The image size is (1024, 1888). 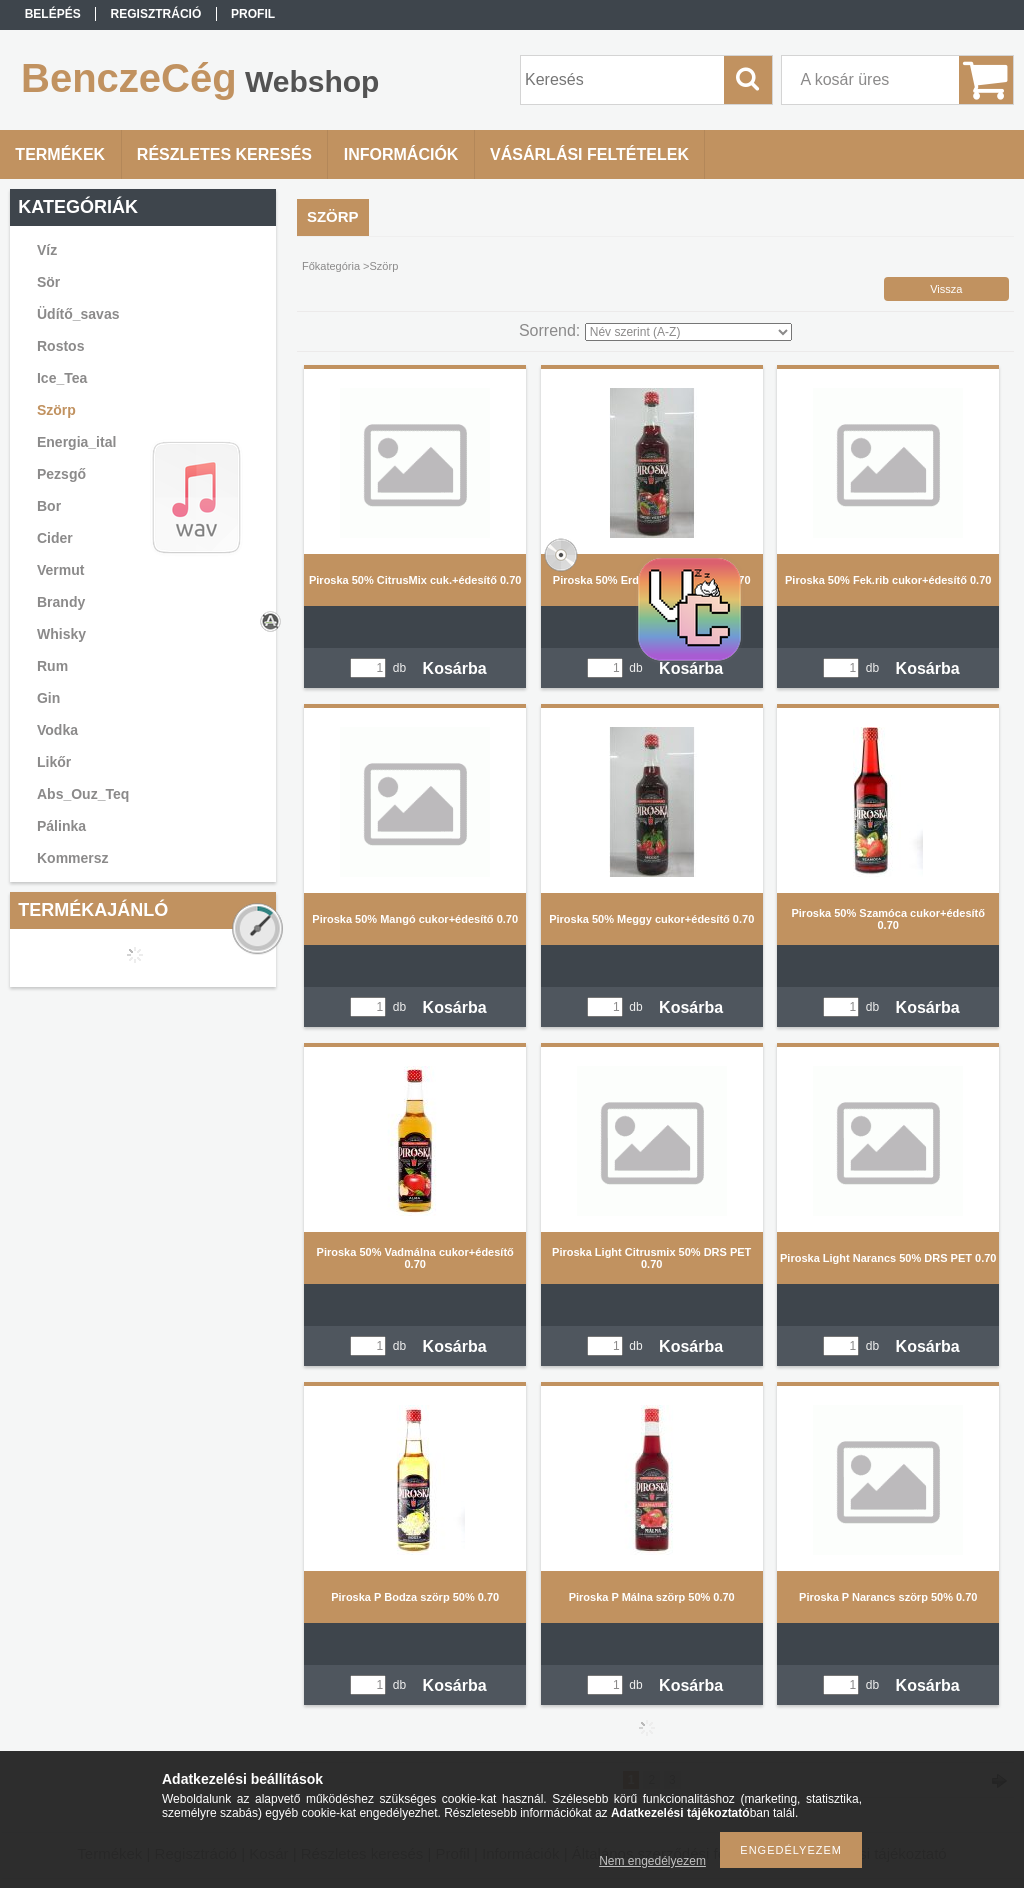 I want to click on open vesktop, a discord client mod, so click(x=689, y=607).